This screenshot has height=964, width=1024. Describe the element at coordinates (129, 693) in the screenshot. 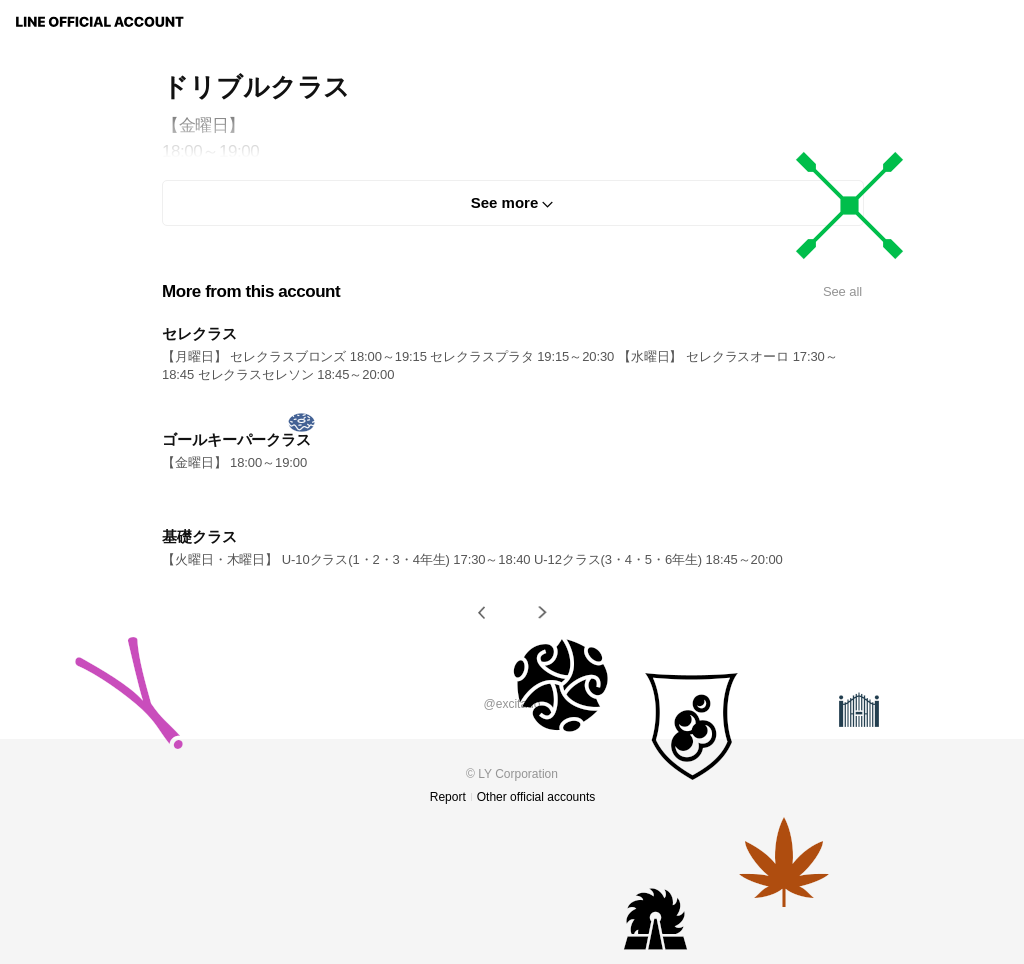

I see `dowsing or divination tool in a game interface` at that location.